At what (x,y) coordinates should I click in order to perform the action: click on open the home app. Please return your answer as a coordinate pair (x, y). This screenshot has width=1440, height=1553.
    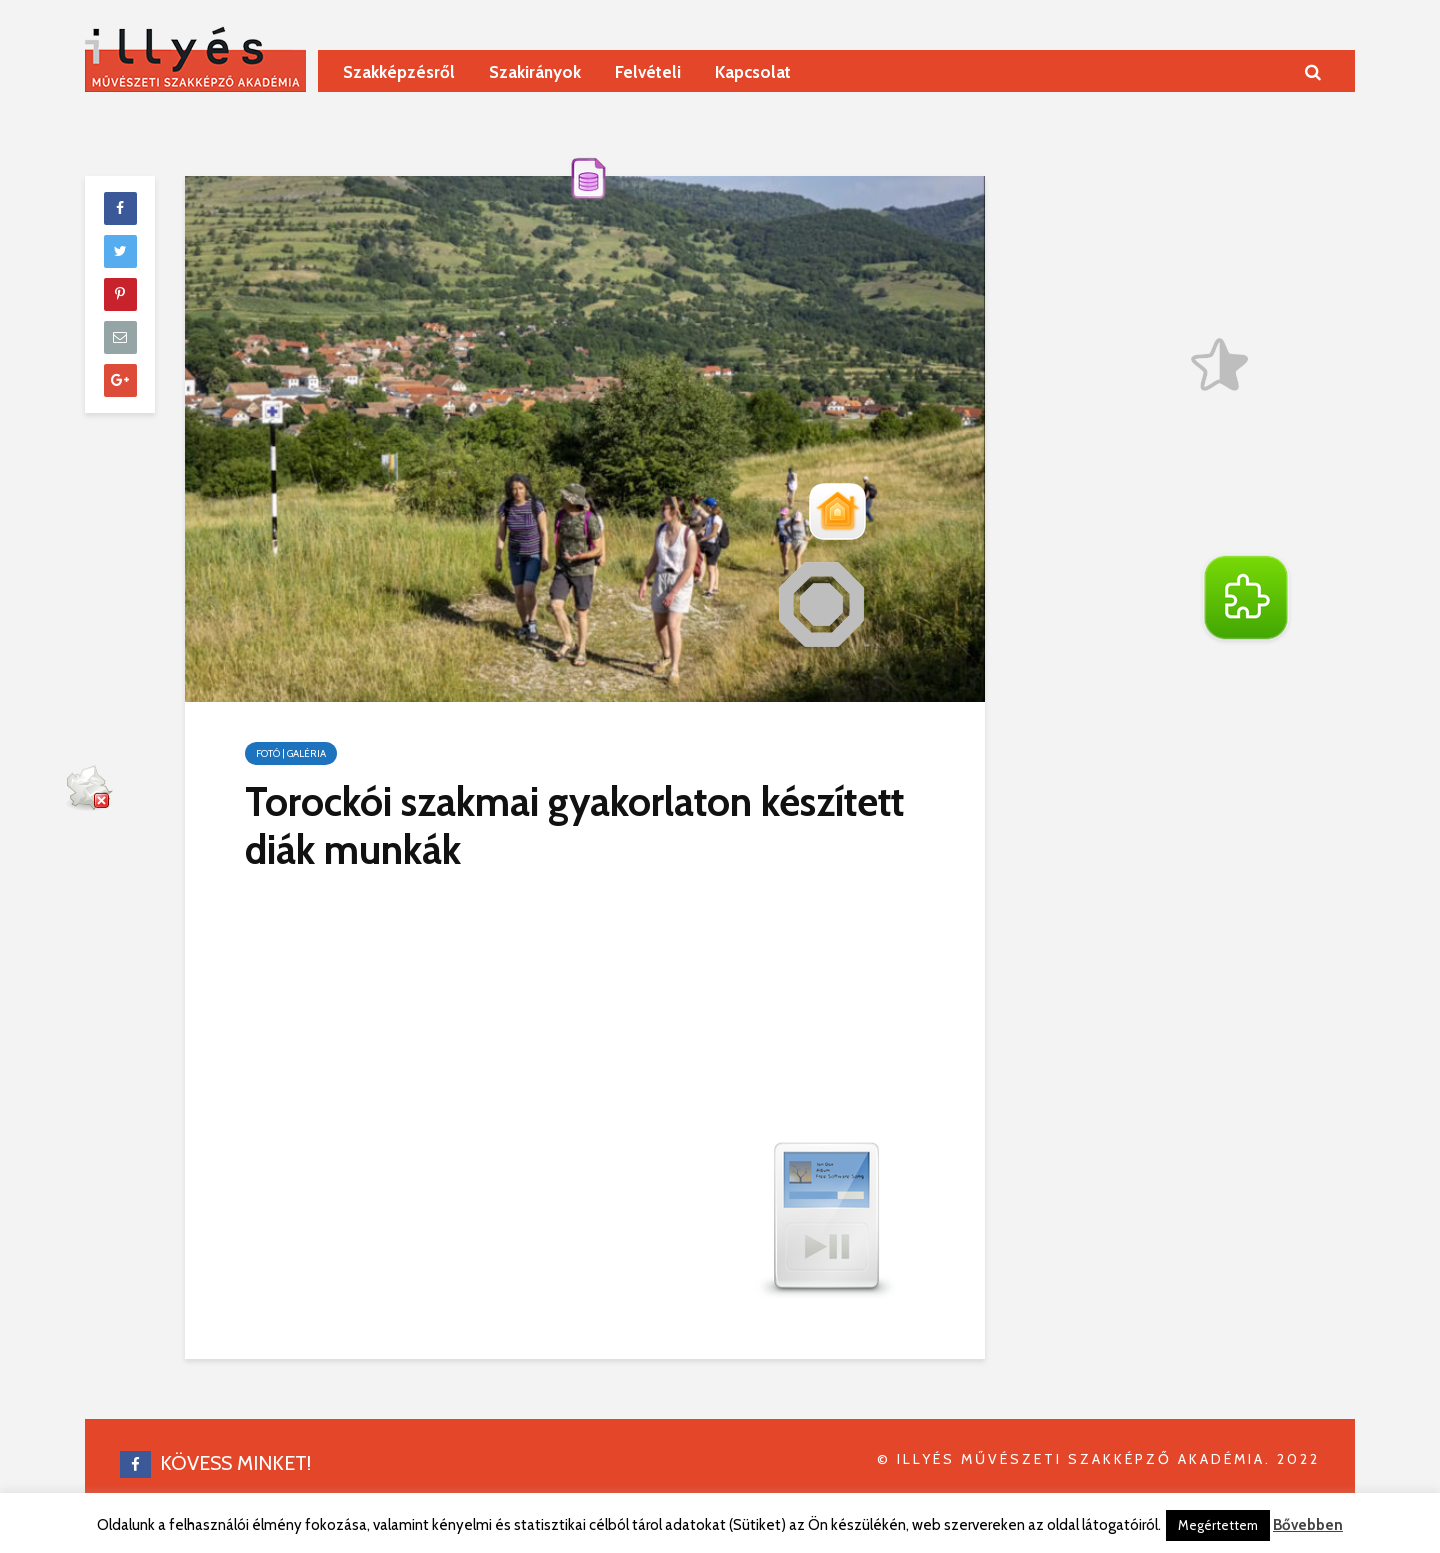
    Looking at the image, I should click on (837, 511).